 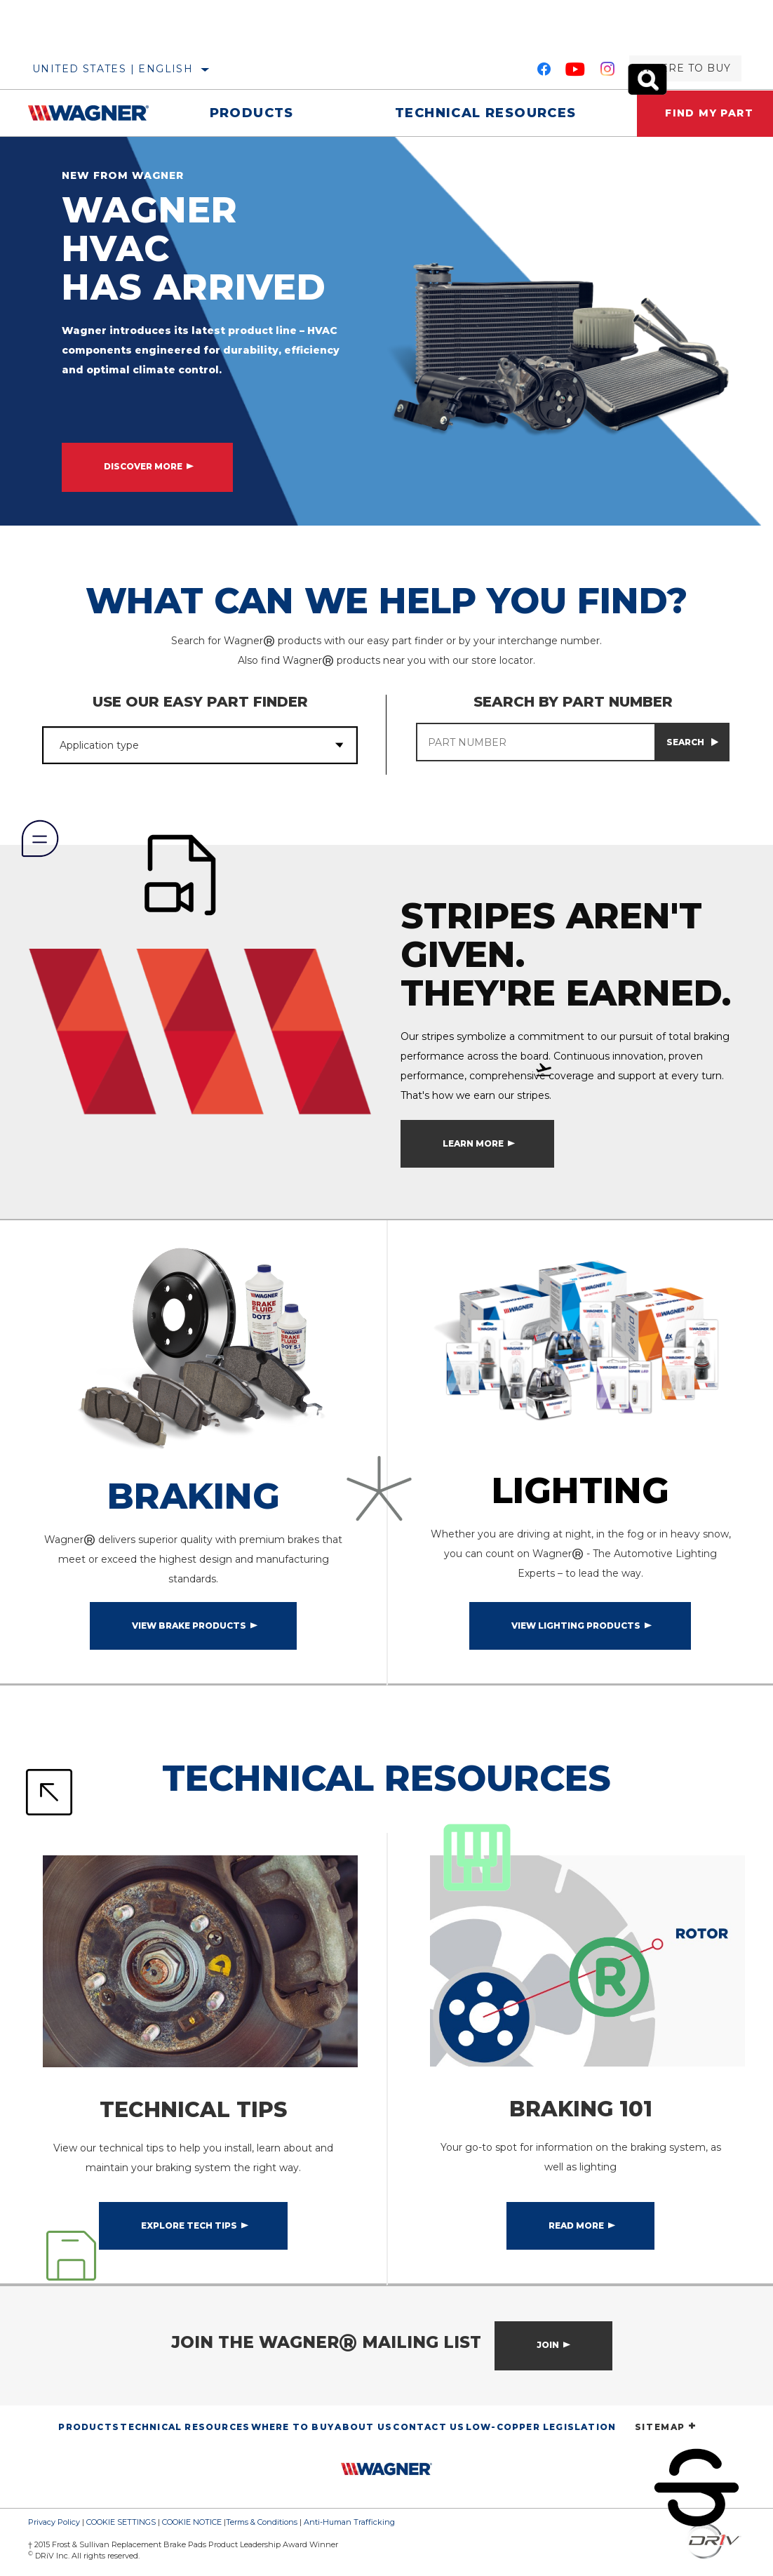 What do you see at coordinates (71, 2255) in the screenshot?
I see `save current file or document` at bounding box center [71, 2255].